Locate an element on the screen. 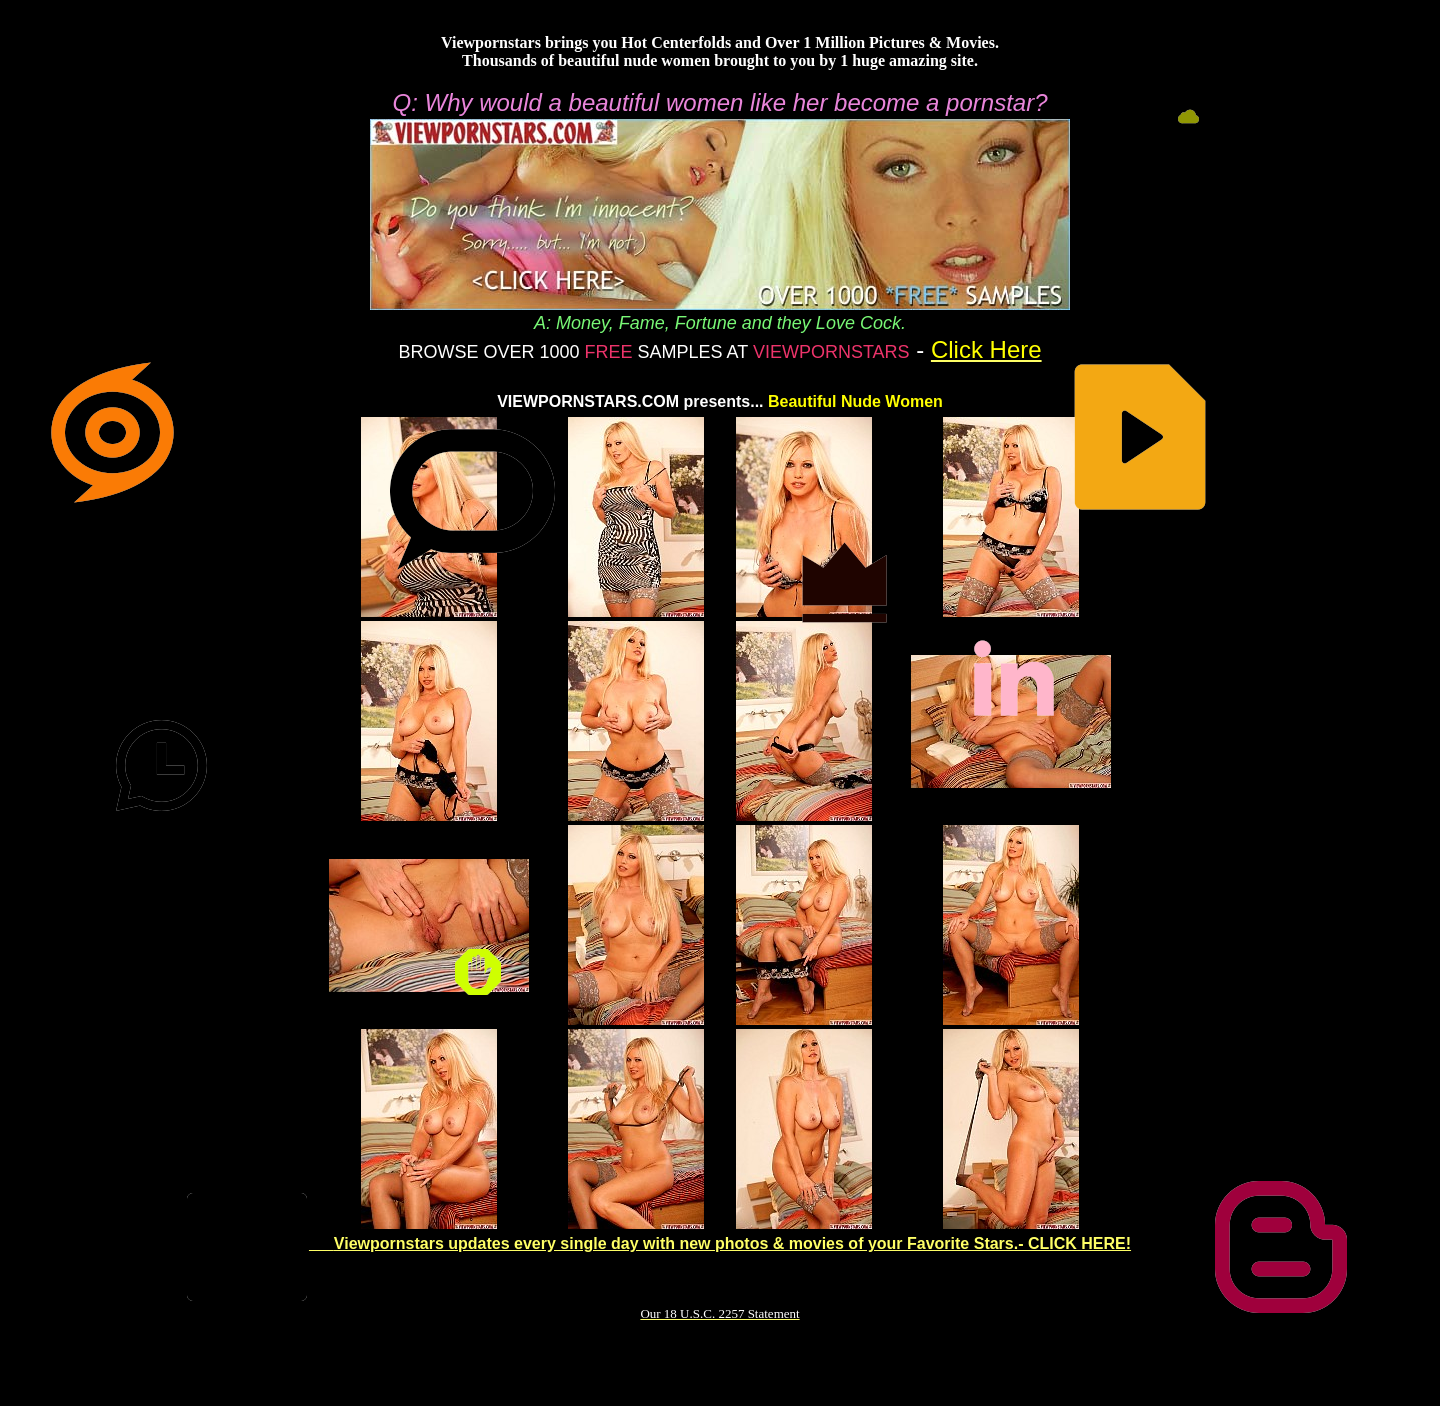 Image resolution: width=1440 pixels, height=1406 pixels. open LinkedIn profile or page is located at coordinates (1012, 678).